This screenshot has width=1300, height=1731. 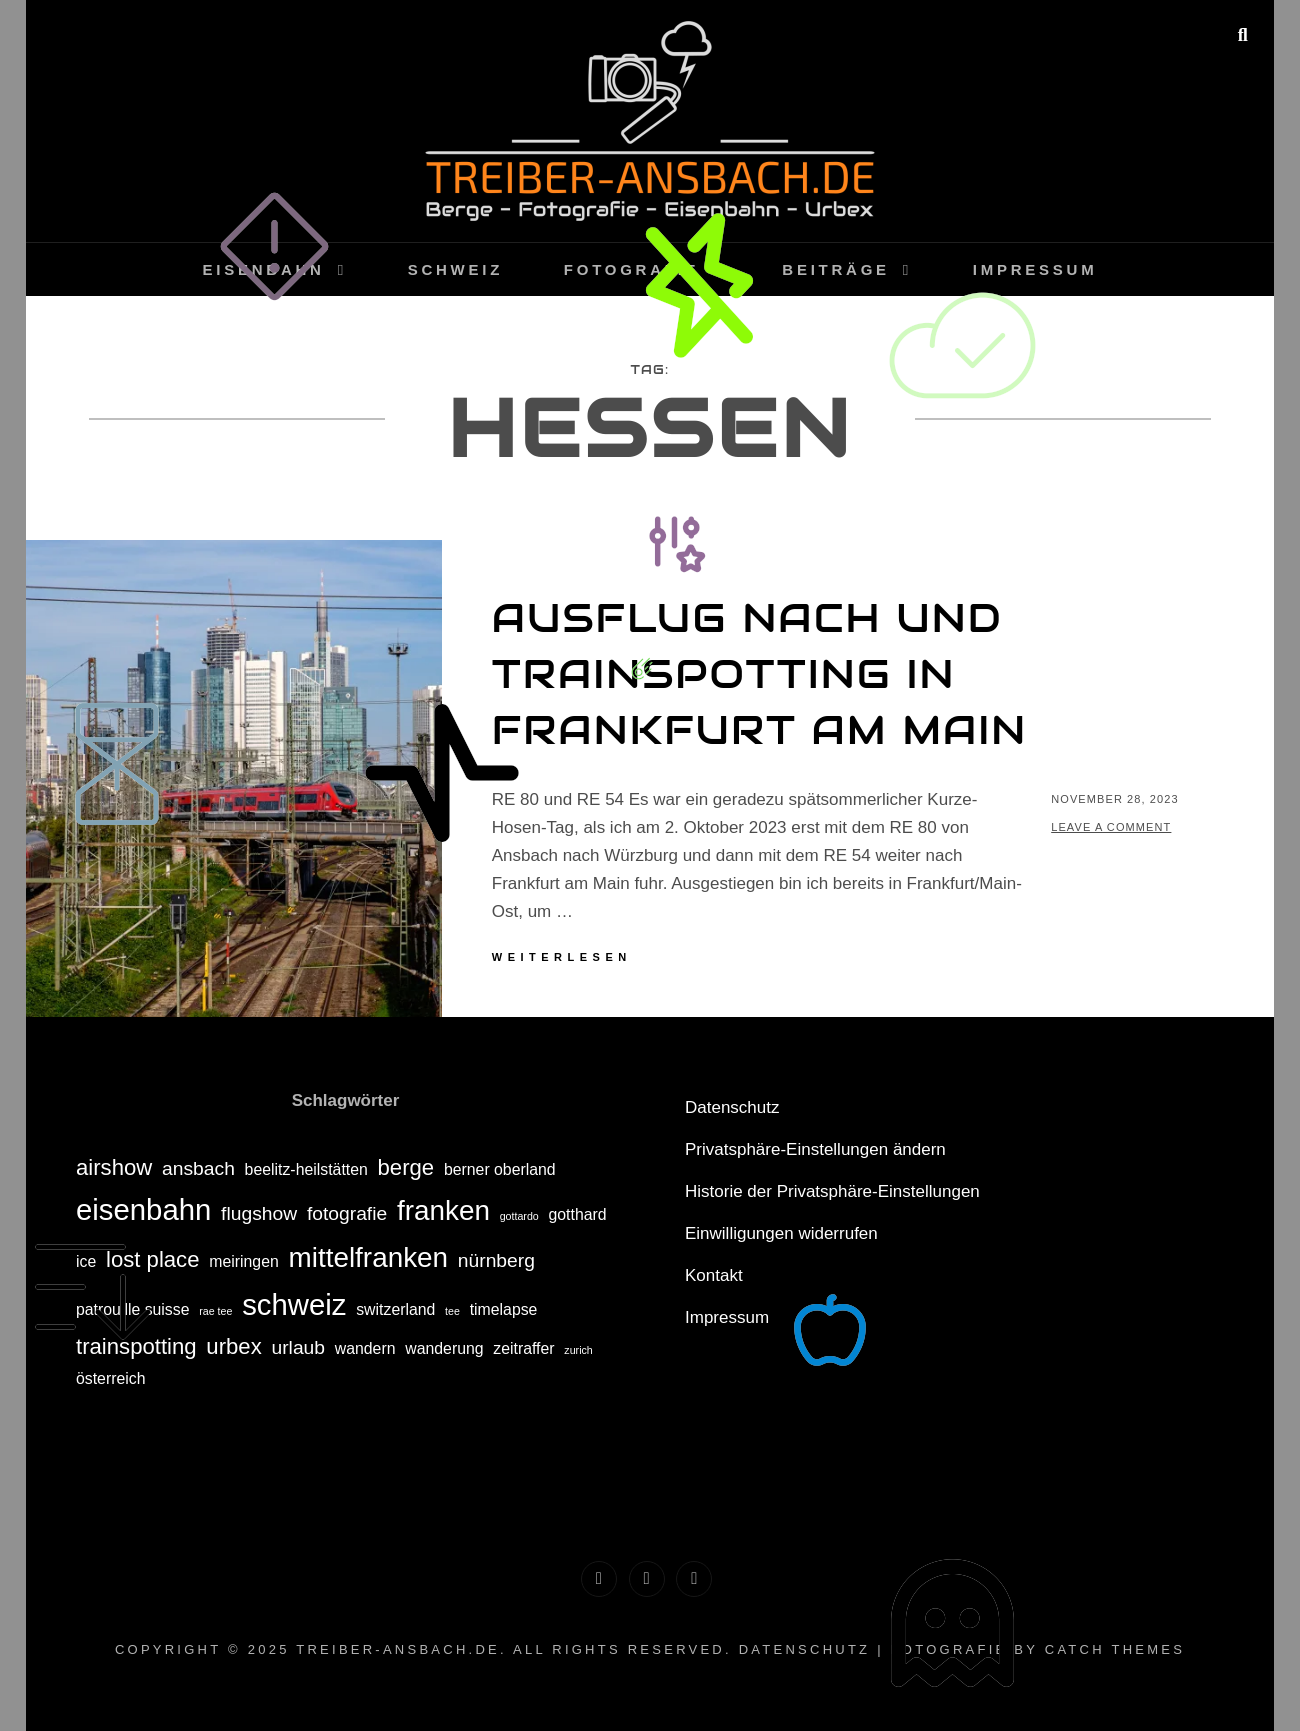 I want to click on access health or nutrition tracking, so click(x=830, y=1330).